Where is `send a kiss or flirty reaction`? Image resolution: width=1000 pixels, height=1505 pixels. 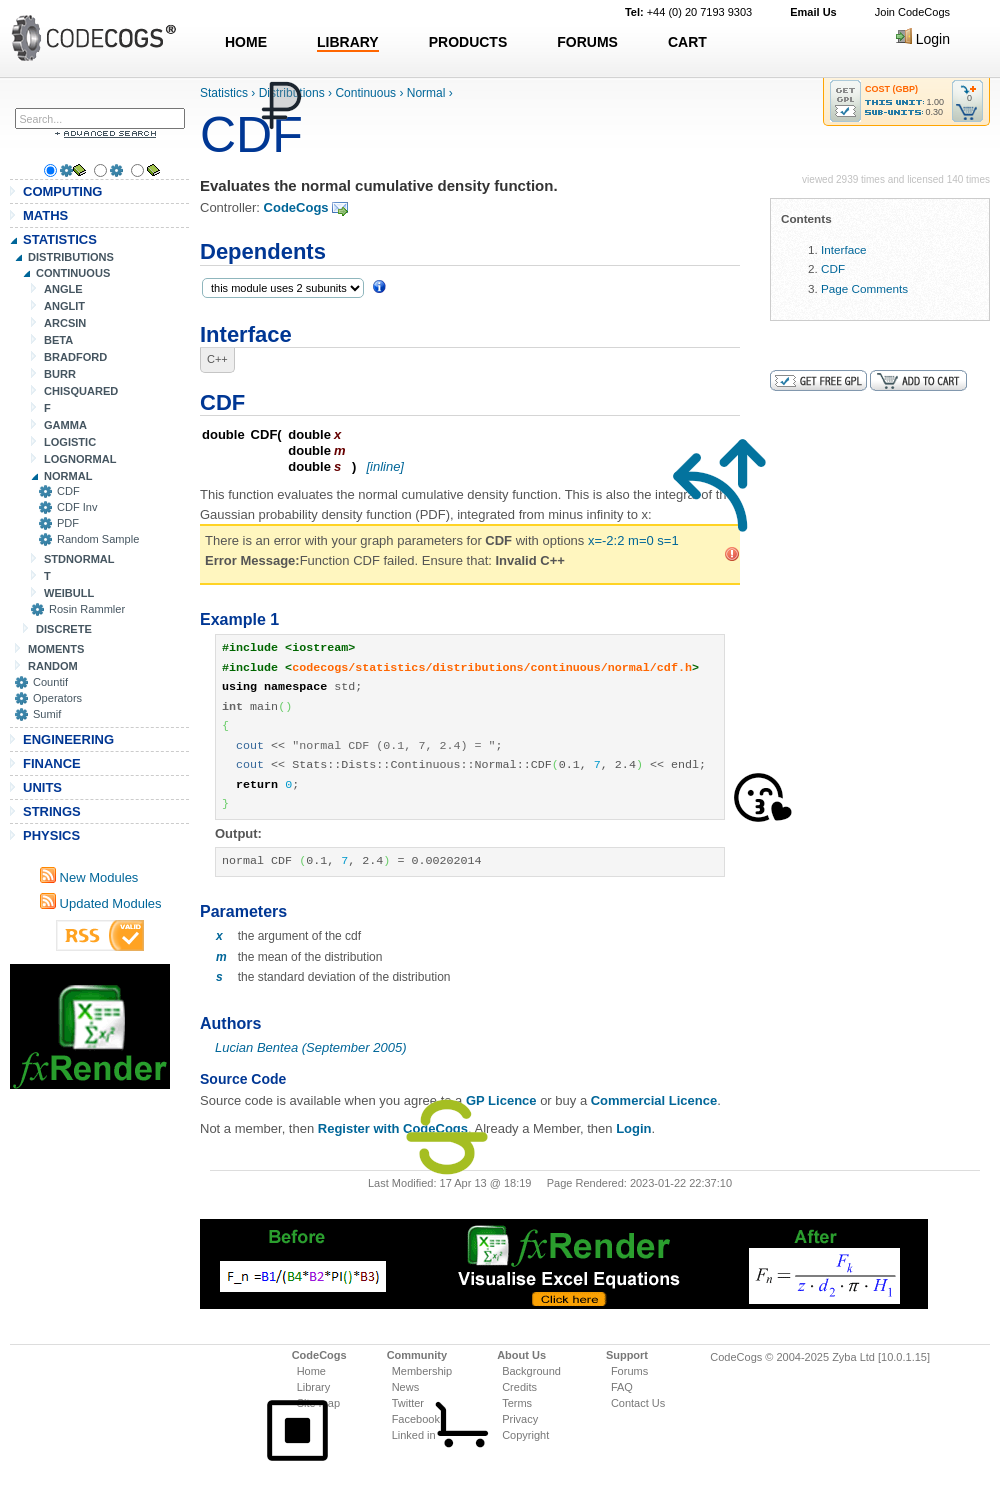 send a kiss or flirty reaction is located at coordinates (761, 797).